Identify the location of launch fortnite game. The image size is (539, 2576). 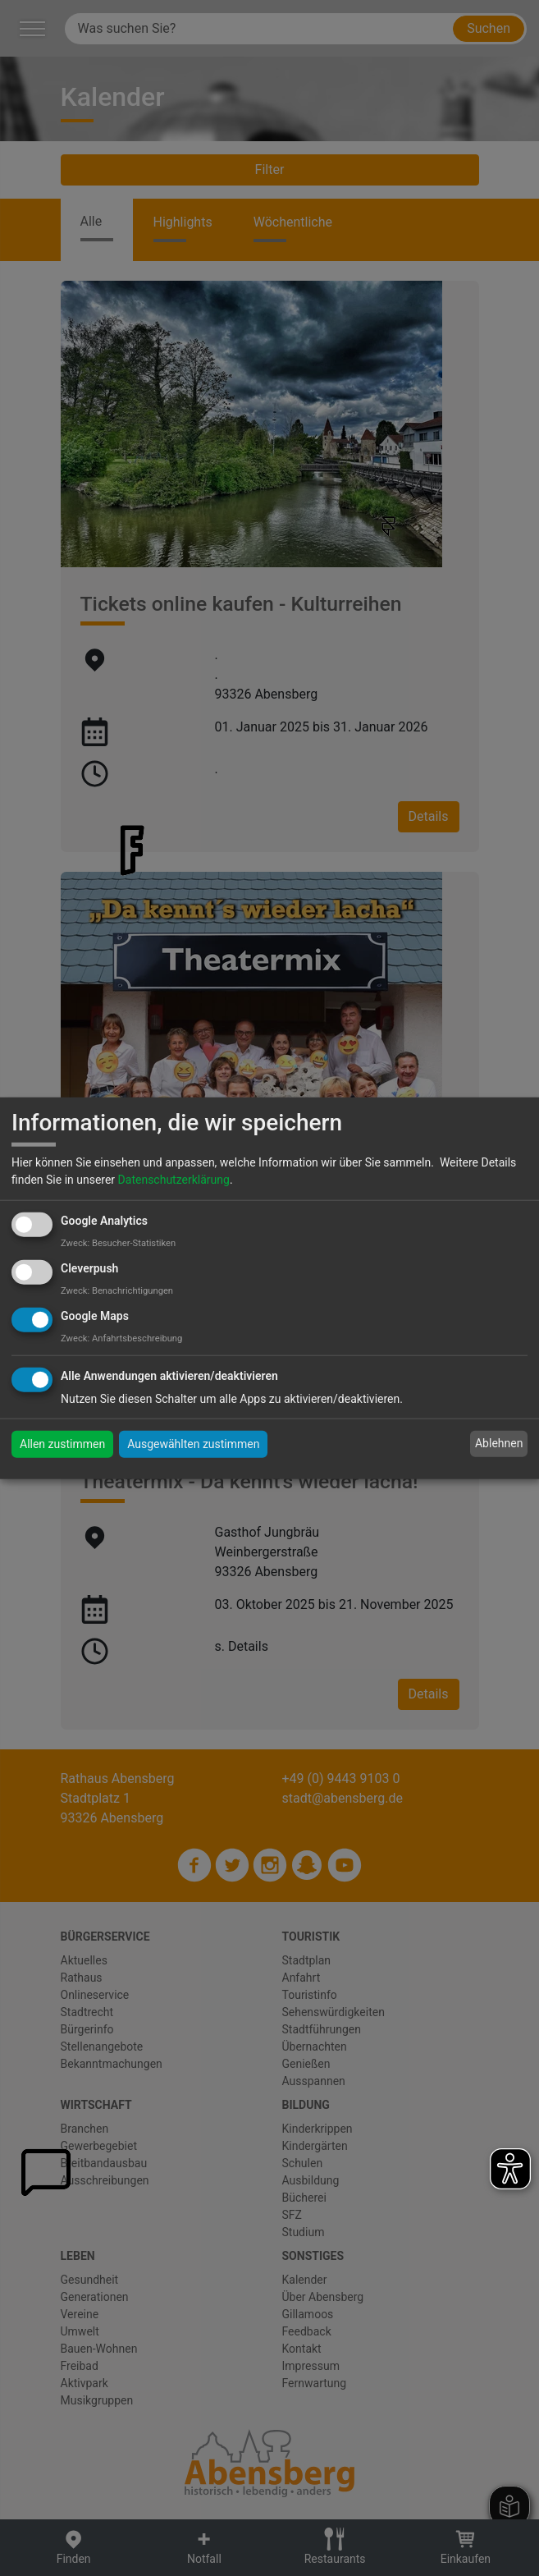
(133, 850).